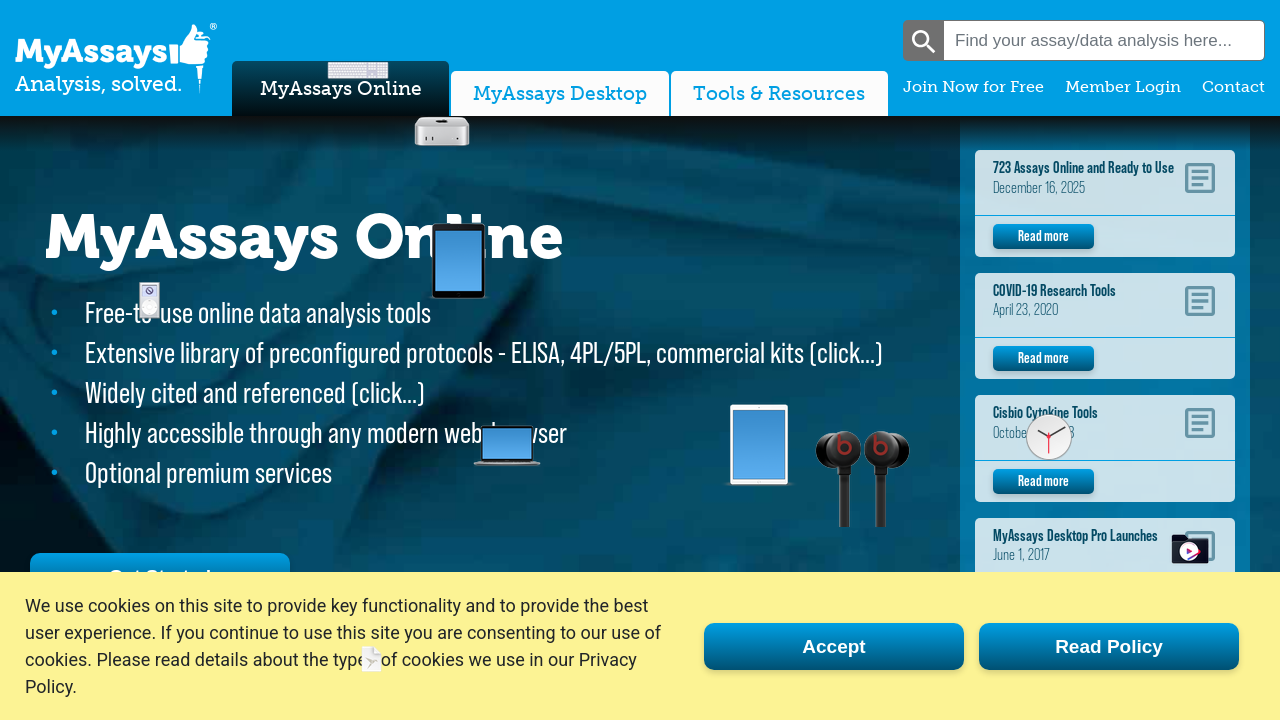 This screenshot has width=1280, height=720. I want to click on folder containing youtube music vanced app files, so click(1190, 550).